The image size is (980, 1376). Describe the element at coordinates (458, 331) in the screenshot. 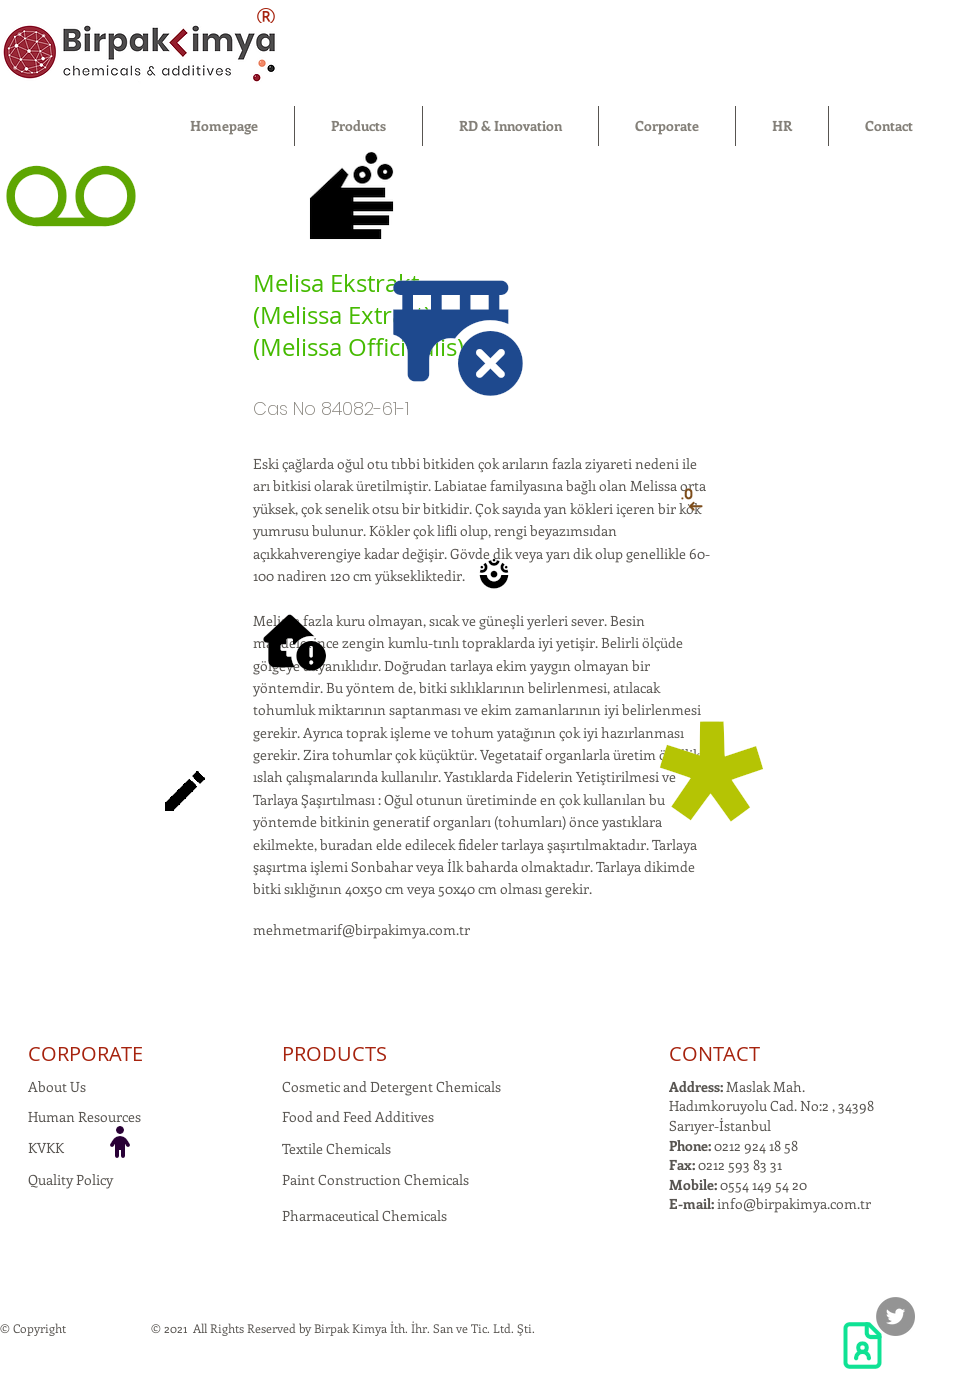

I see `indicates a bridge or crossing is closed or unavailable` at that location.